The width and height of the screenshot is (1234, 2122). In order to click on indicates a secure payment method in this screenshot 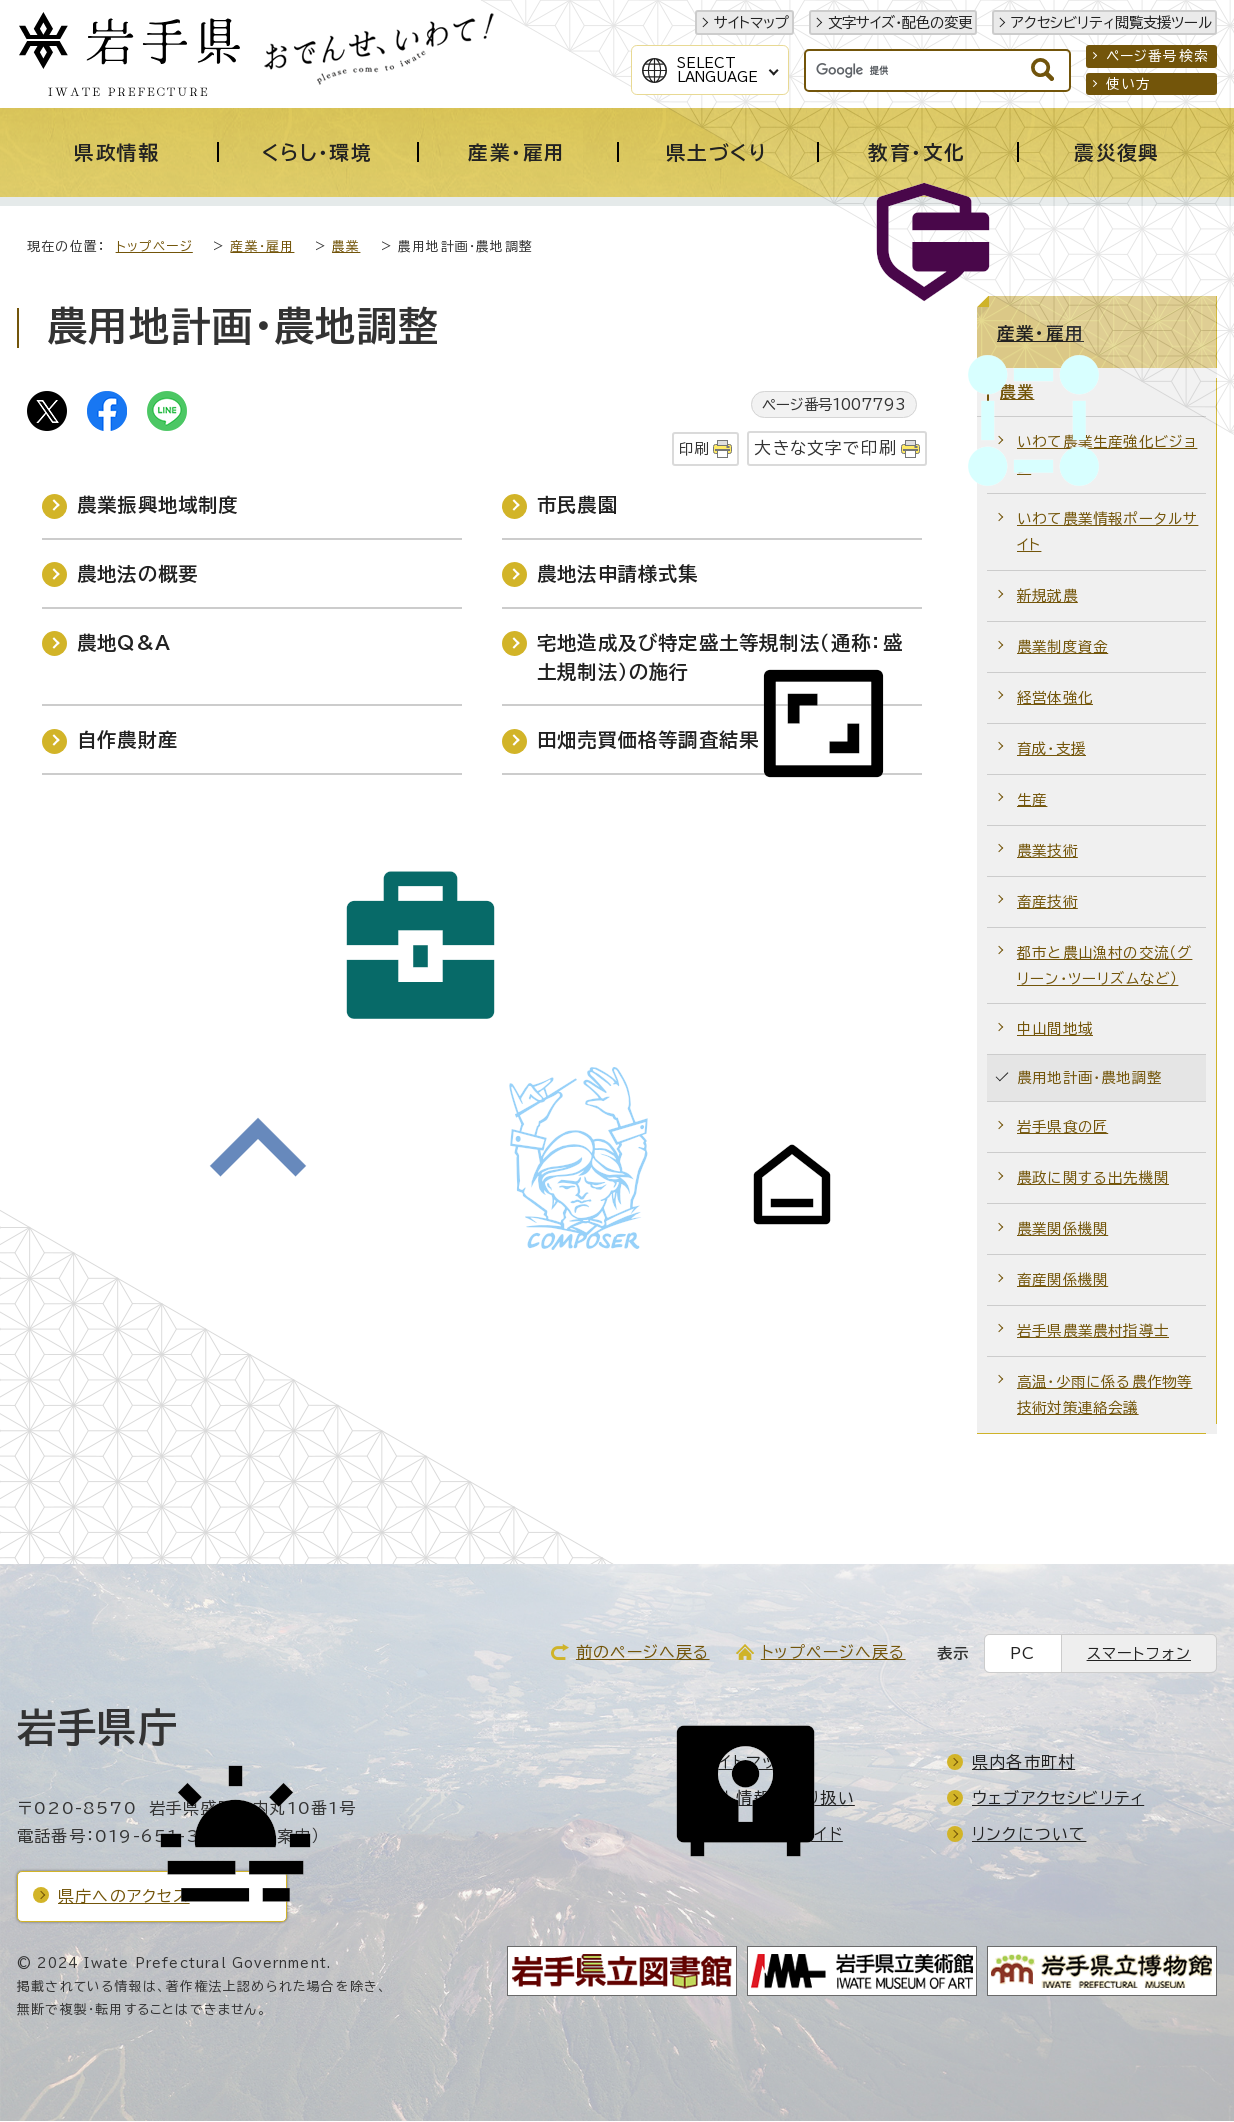, I will do `click(930, 242)`.